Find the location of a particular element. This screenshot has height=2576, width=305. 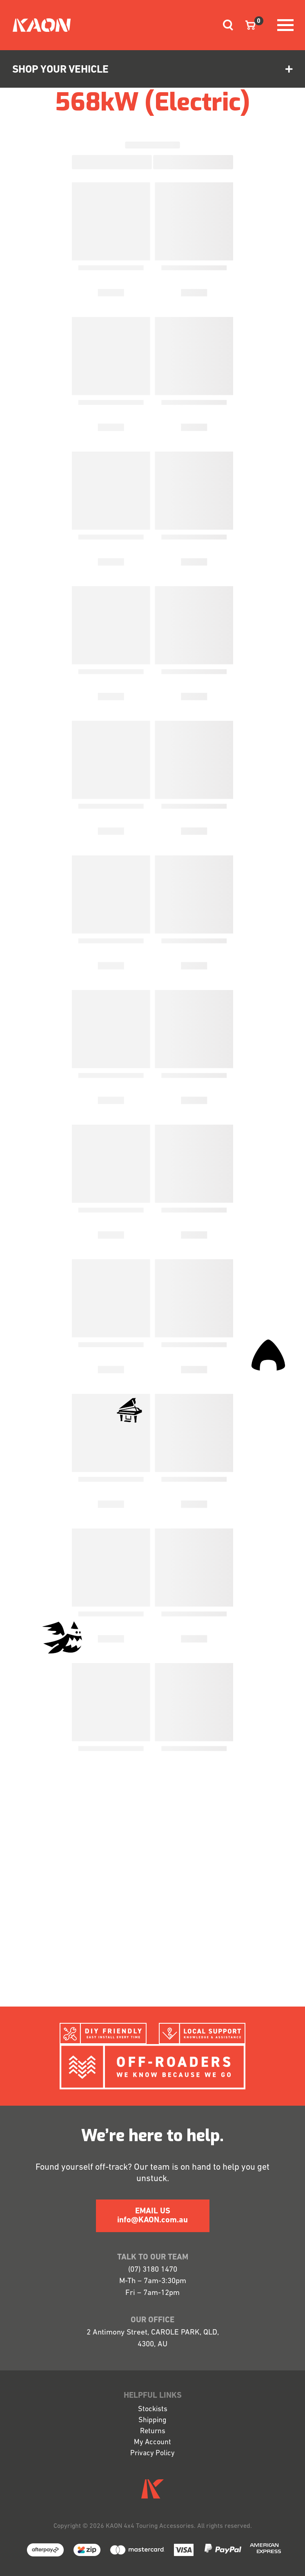

onigiri or rice ball food item is located at coordinates (268, 1354).